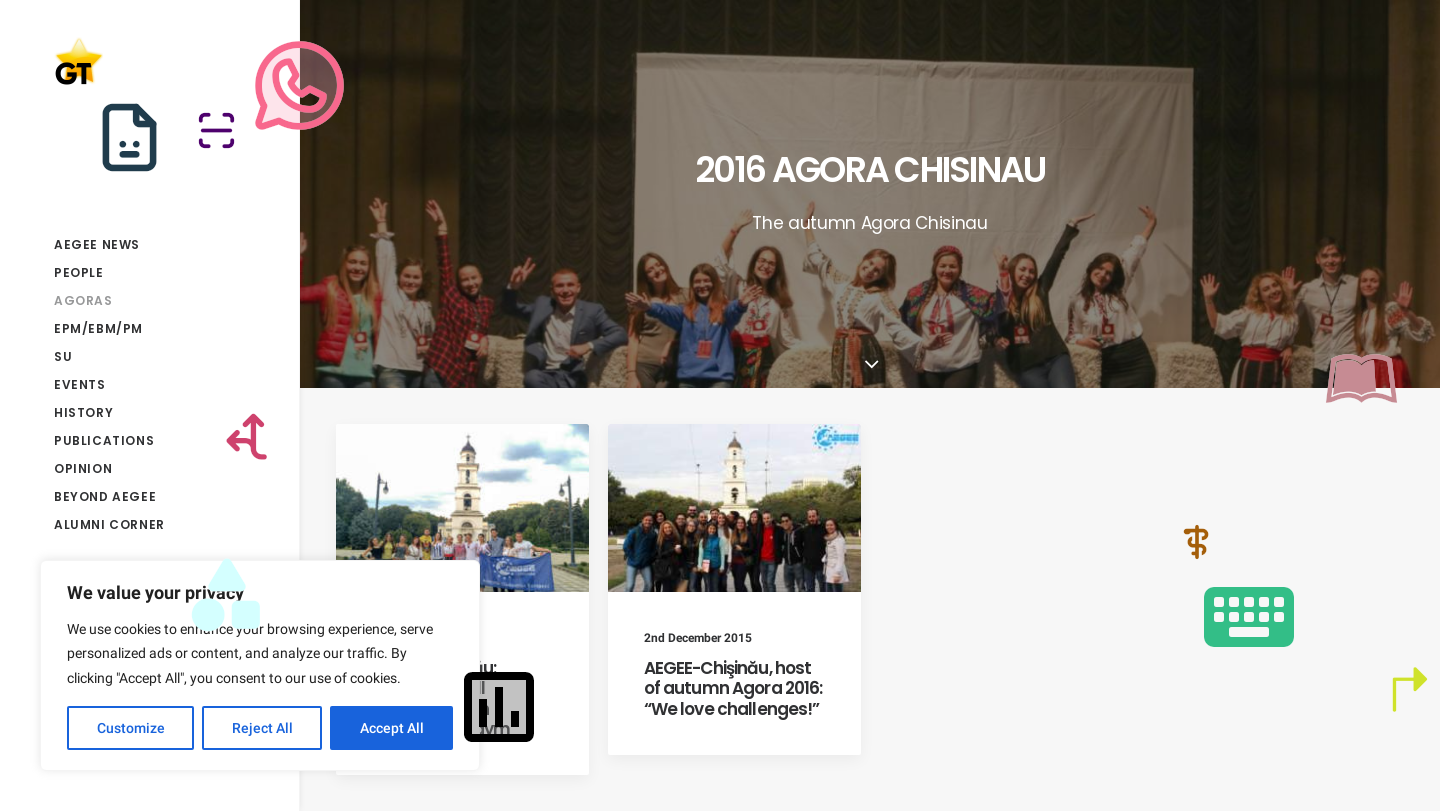  I want to click on scan a QR code or barcode, so click(216, 130).